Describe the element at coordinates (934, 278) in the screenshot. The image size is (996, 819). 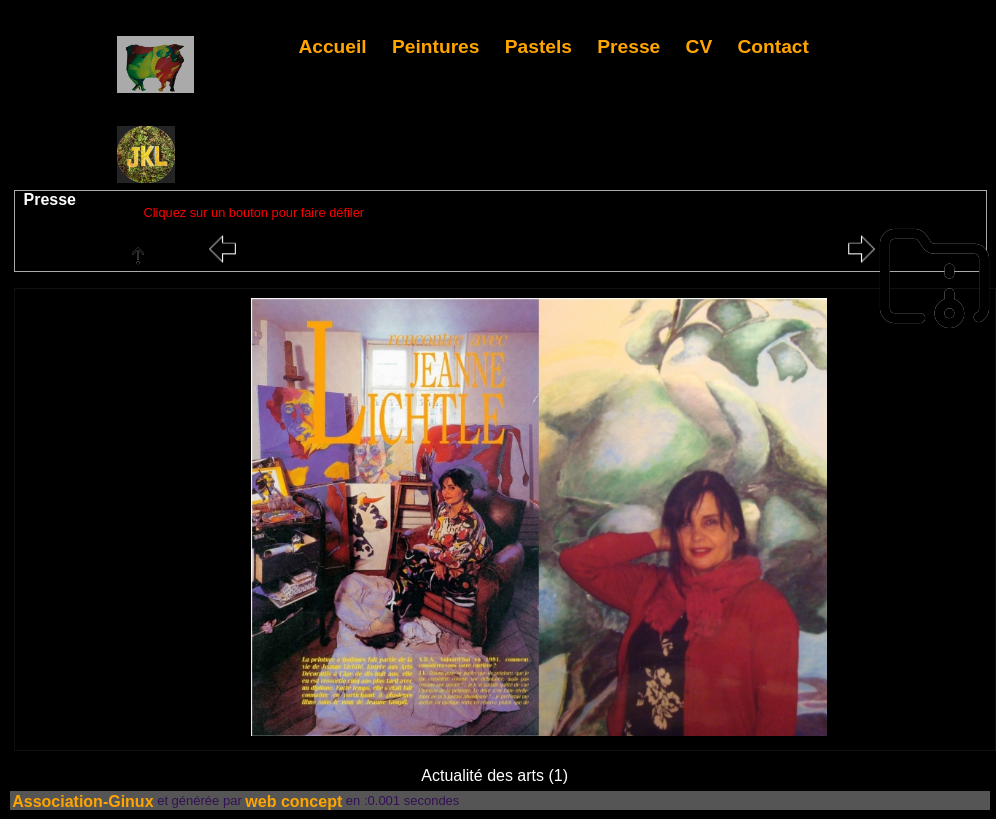
I see `access archived files or folders` at that location.